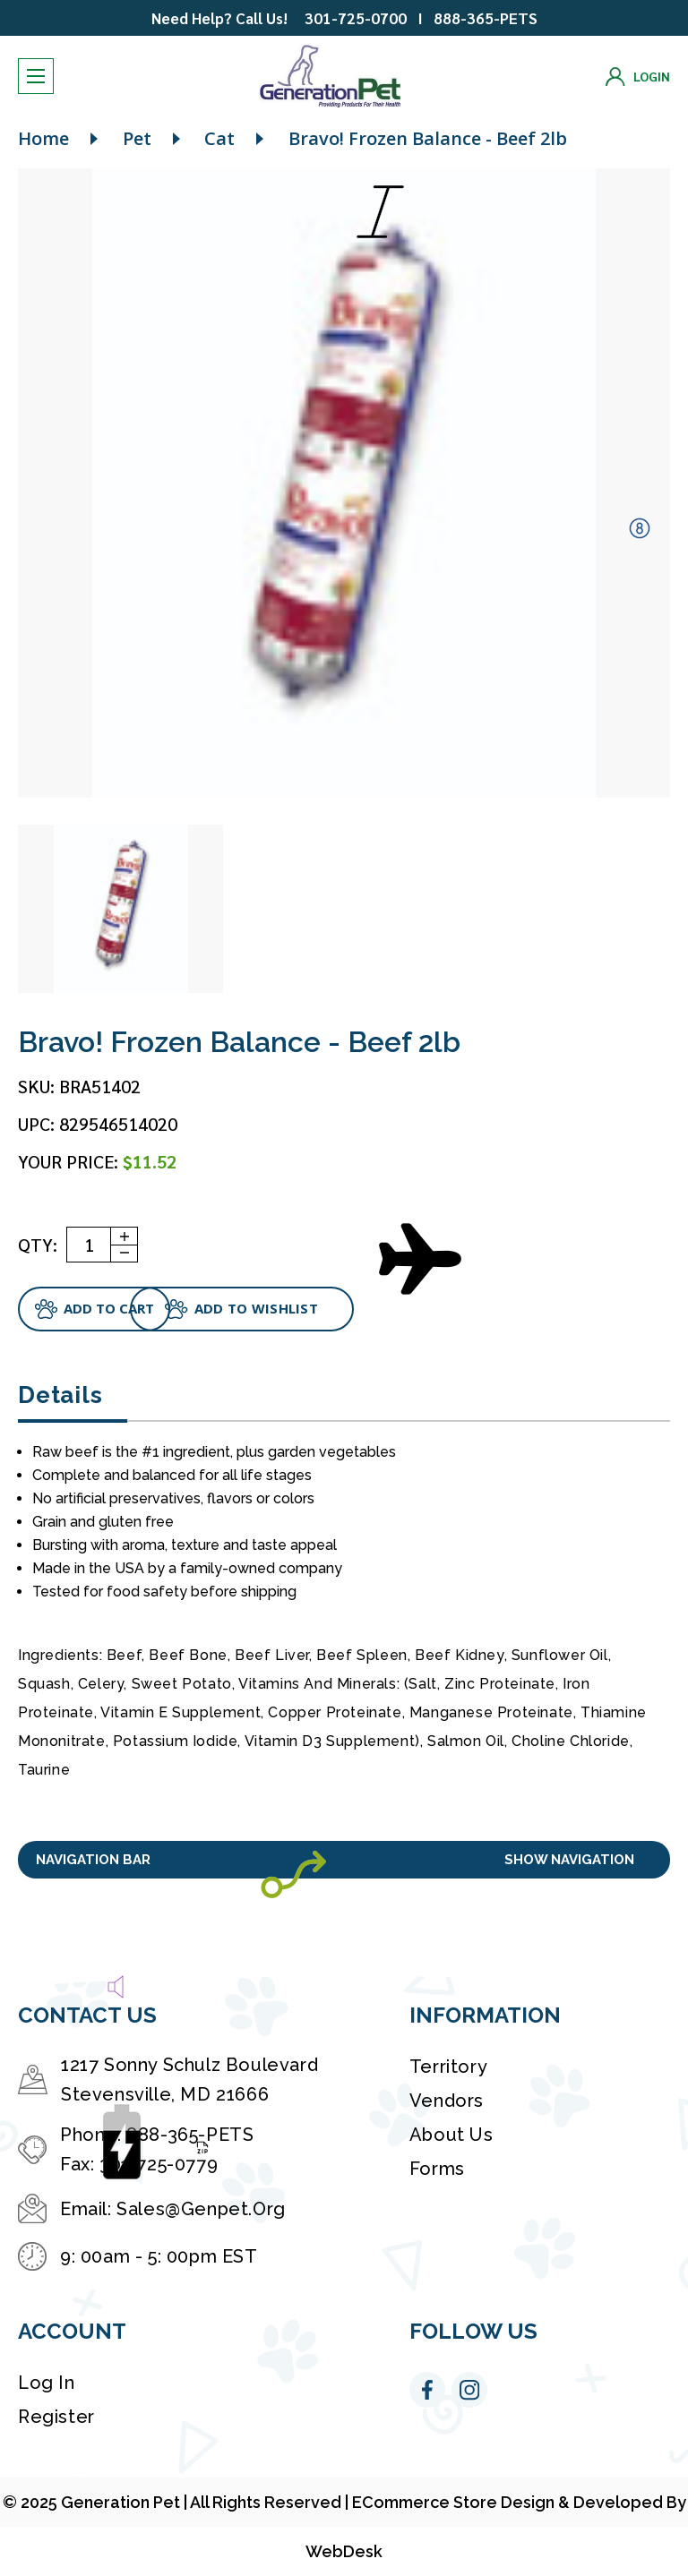 The height and width of the screenshot is (2576, 688). I want to click on apply italic formatting to selected text, so click(380, 211).